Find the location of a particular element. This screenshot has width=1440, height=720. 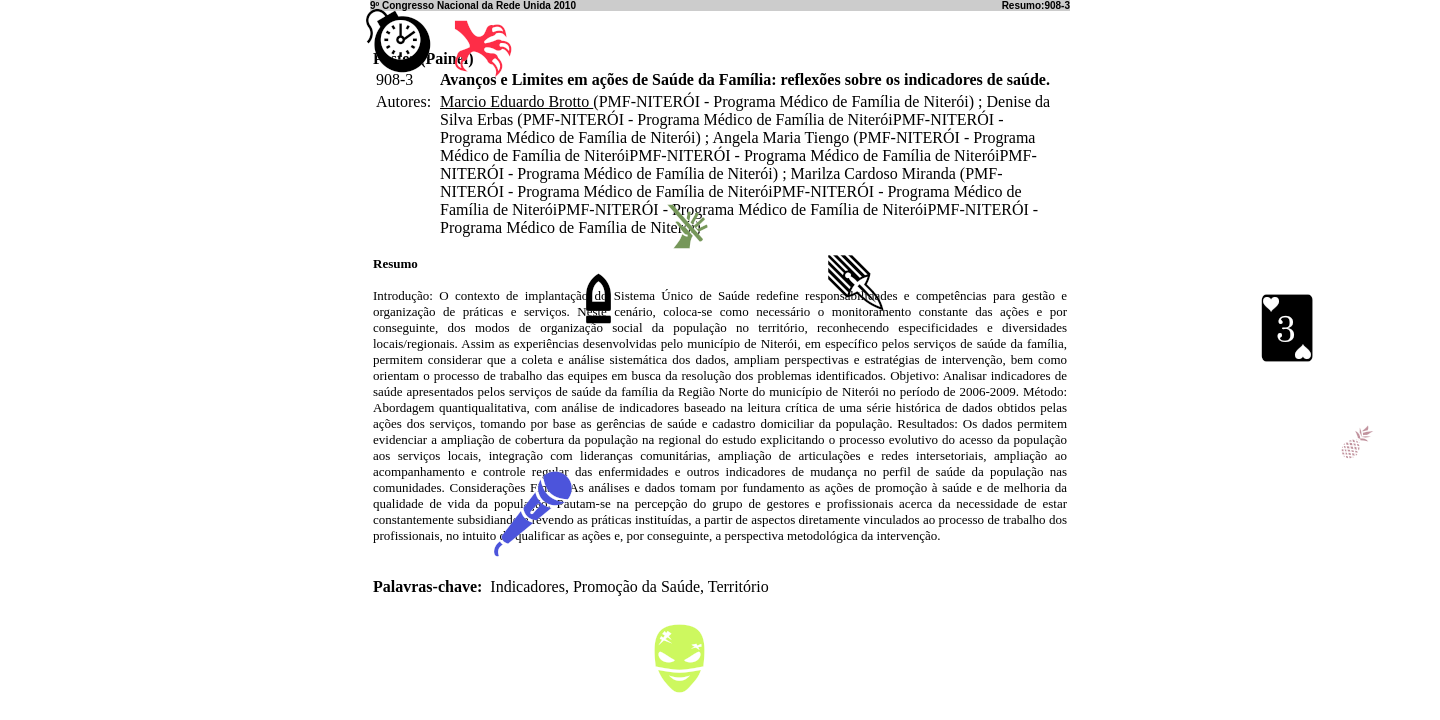

play the three of hearts card is located at coordinates (1287, 328).